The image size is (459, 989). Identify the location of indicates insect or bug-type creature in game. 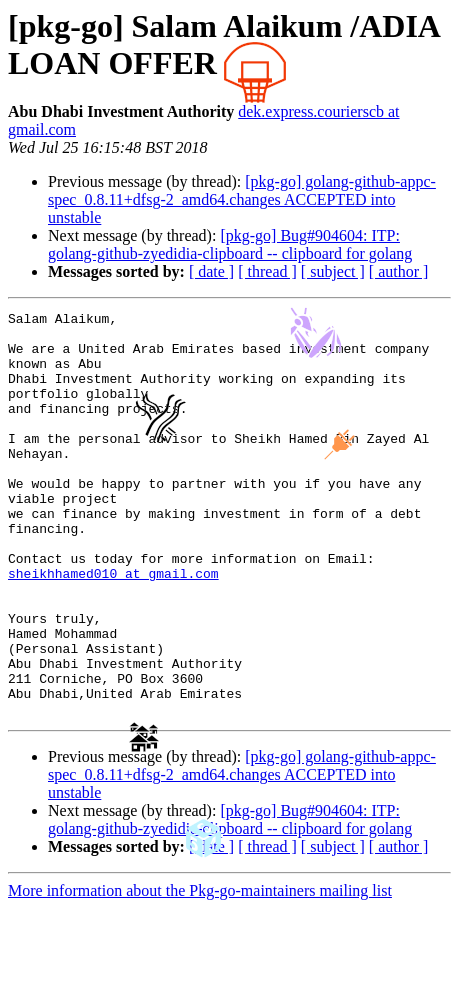
(316, 333).